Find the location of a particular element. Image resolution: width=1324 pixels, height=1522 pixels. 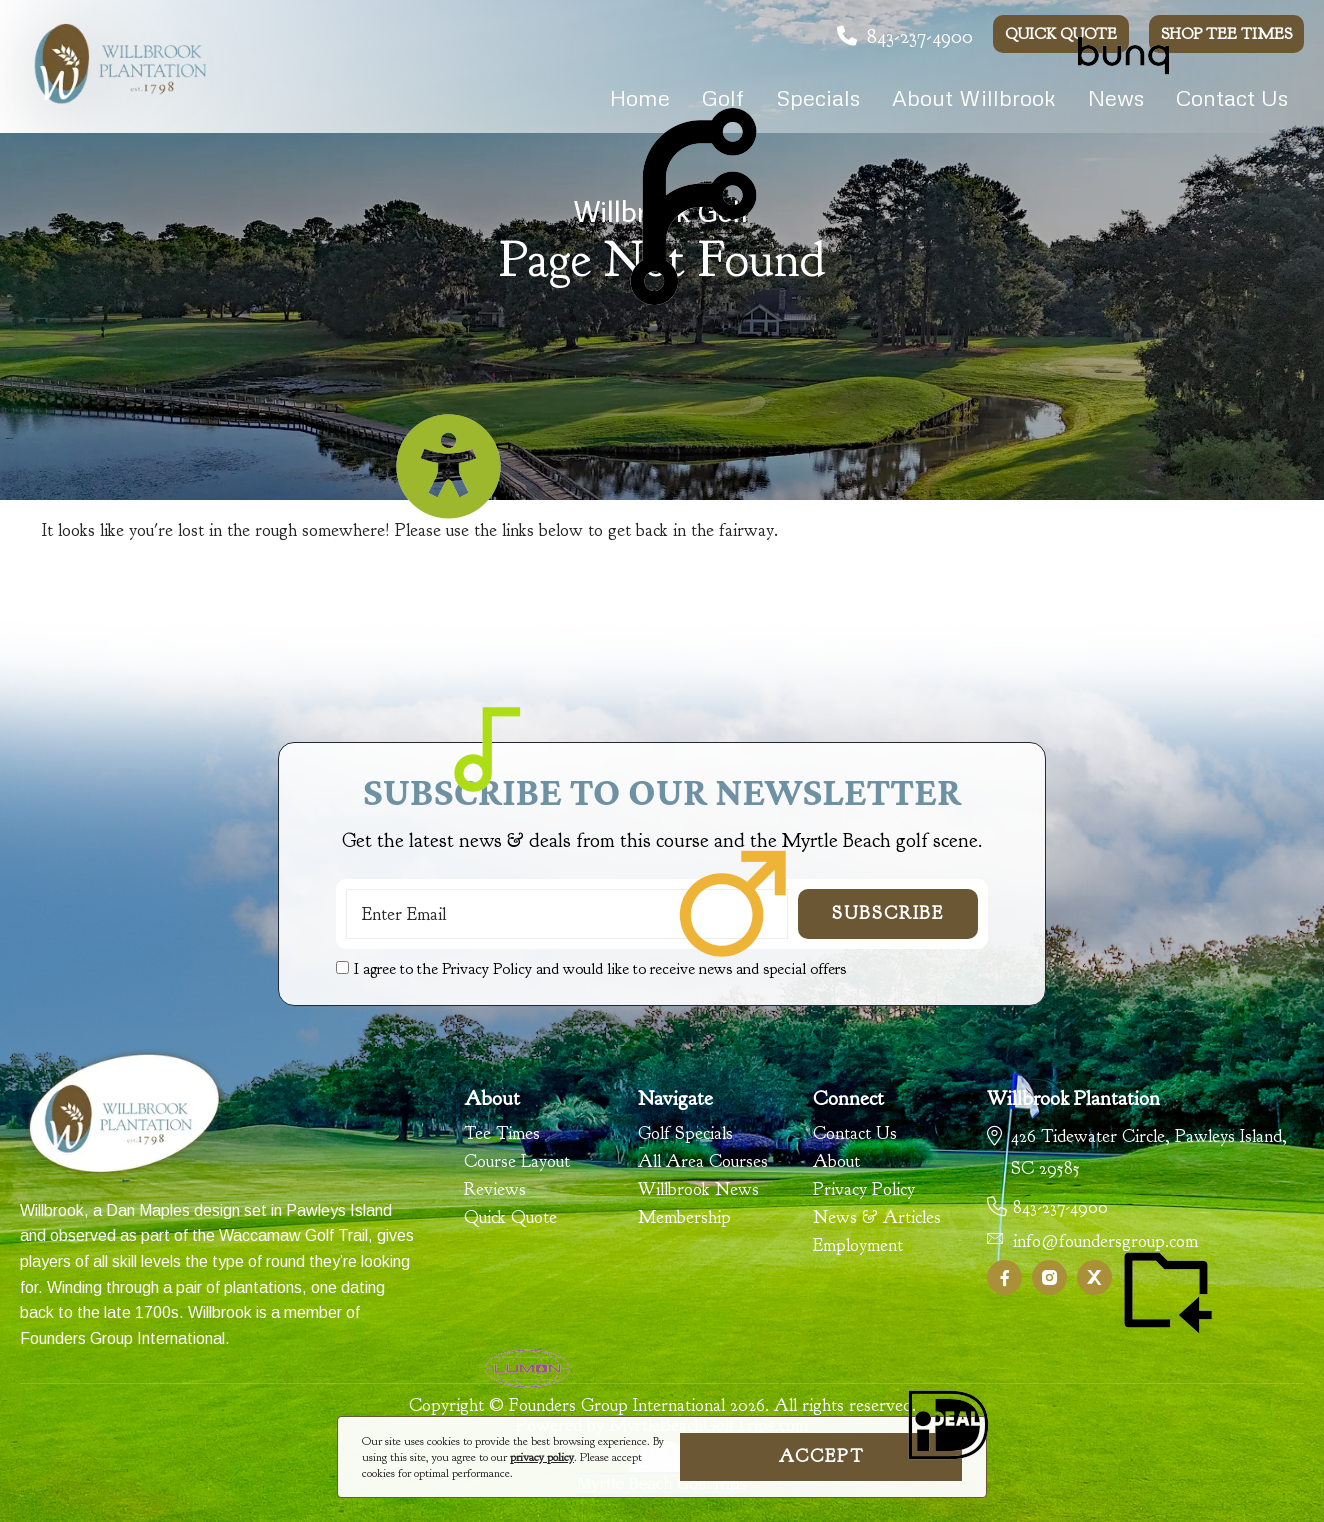

open forgejo git repository is located at coordinates (693, 206).